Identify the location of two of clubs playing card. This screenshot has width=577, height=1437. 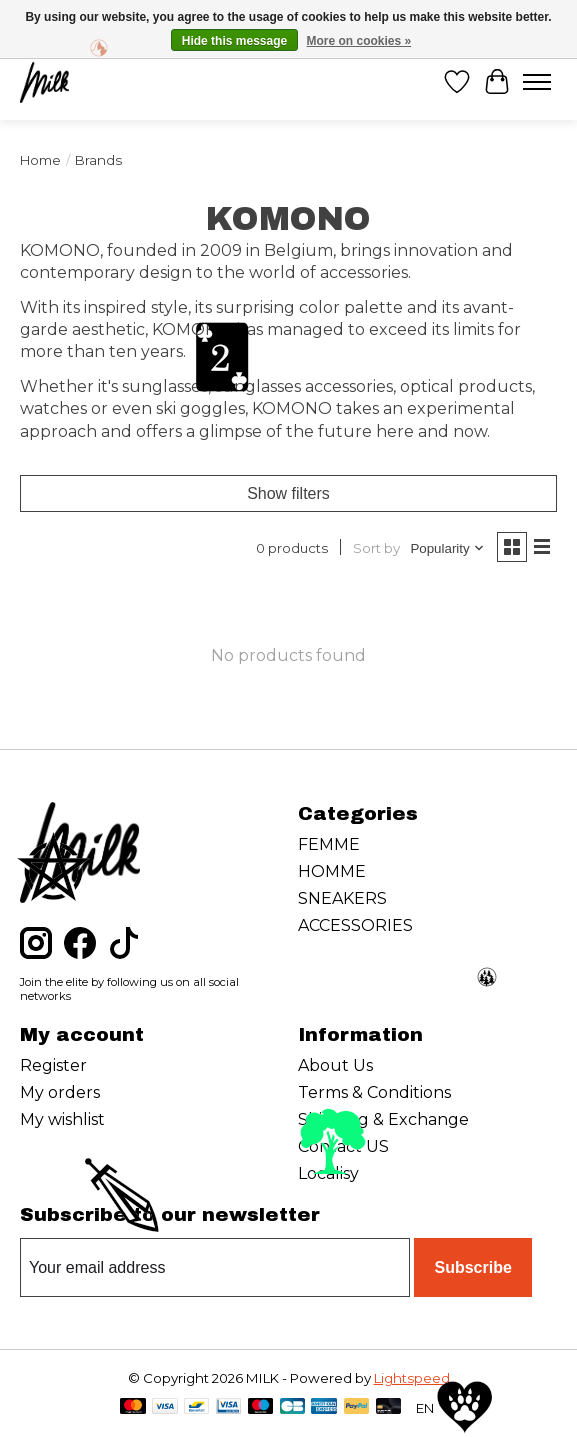
(222, 357).